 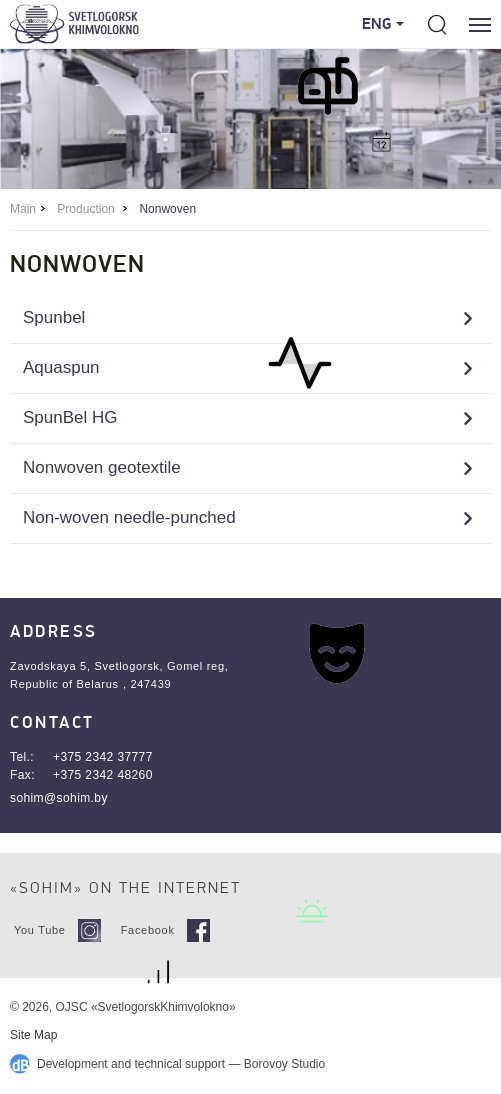 What do you see at coordinates (381, 142) in the screenshot?
I see `view calendar or scheduled events` at bounding box center [381, 142].